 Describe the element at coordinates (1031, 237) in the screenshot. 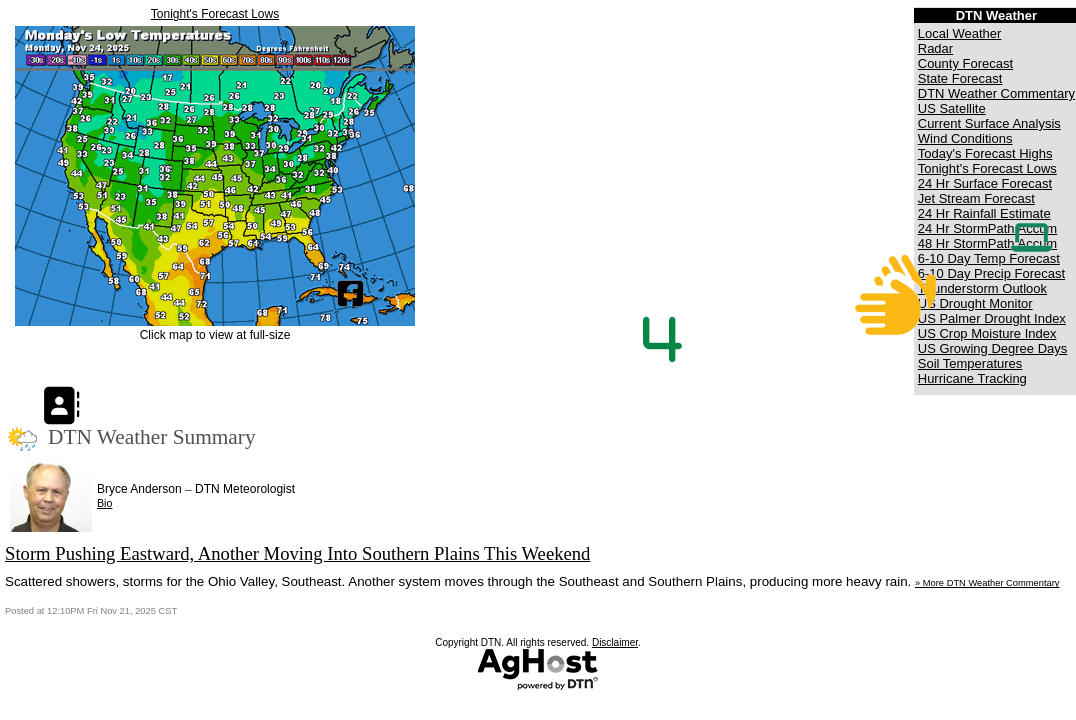

I see `switch to desktop view` at that location.